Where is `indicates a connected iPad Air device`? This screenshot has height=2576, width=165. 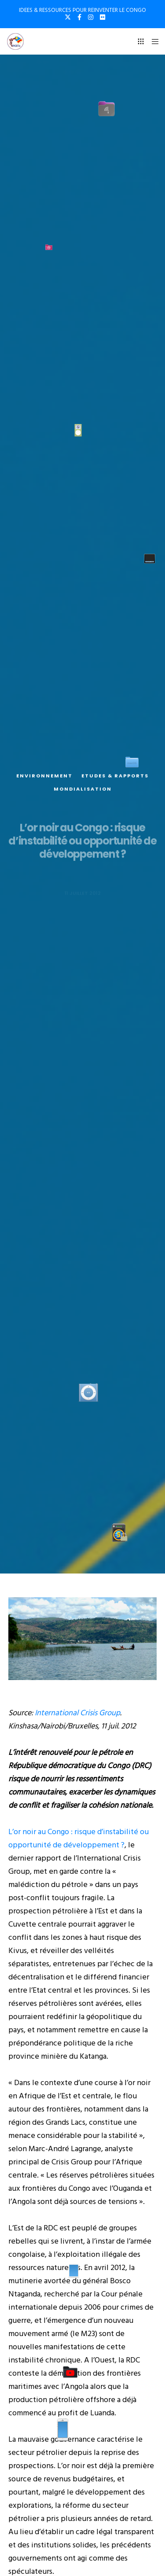 indicates a connected iPad Air device is located at coordinates (73, 2270).